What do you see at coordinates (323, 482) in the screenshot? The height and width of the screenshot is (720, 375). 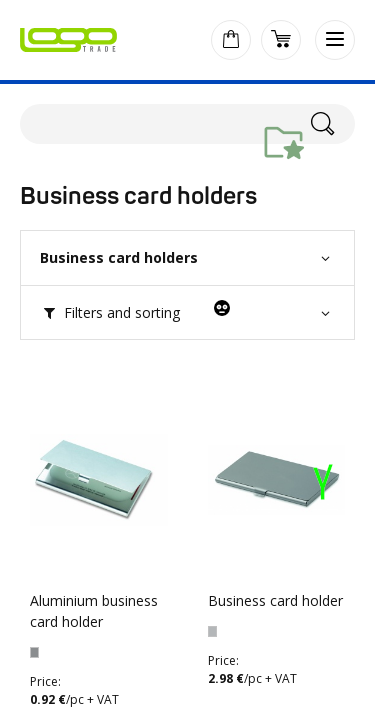 I see `yandex international logo` at bounding box center [323, 482].